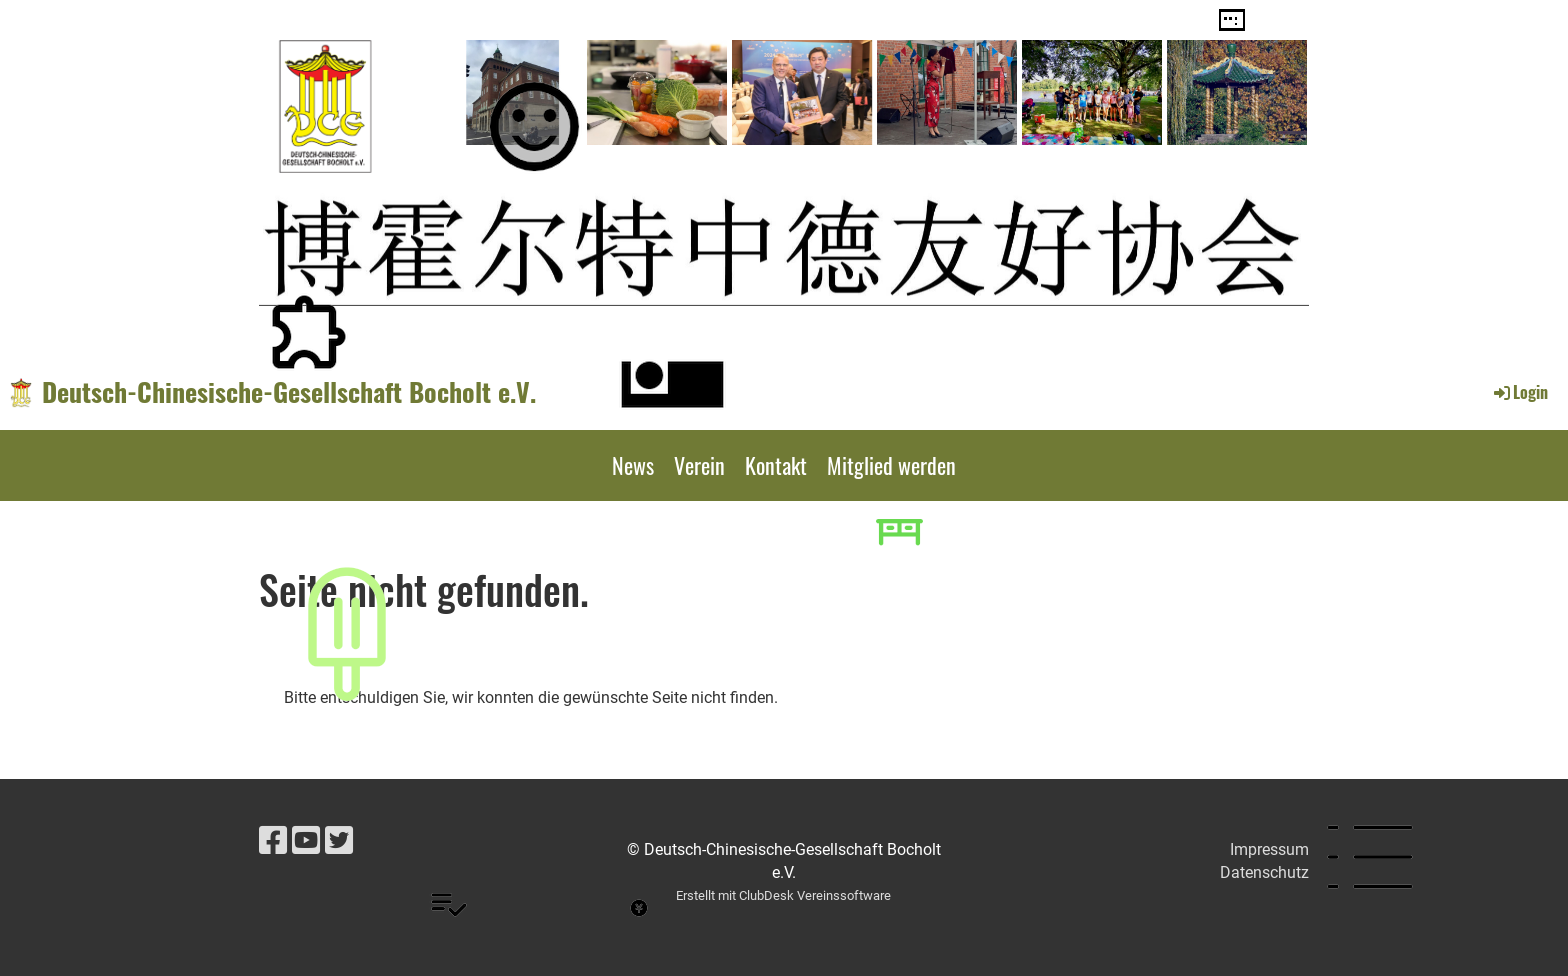 This screenshot has height=976, width=1568. Describe the element at coordinates (310, 331) in the screenshot. I see `access browser extensions or add-ons` at that location.